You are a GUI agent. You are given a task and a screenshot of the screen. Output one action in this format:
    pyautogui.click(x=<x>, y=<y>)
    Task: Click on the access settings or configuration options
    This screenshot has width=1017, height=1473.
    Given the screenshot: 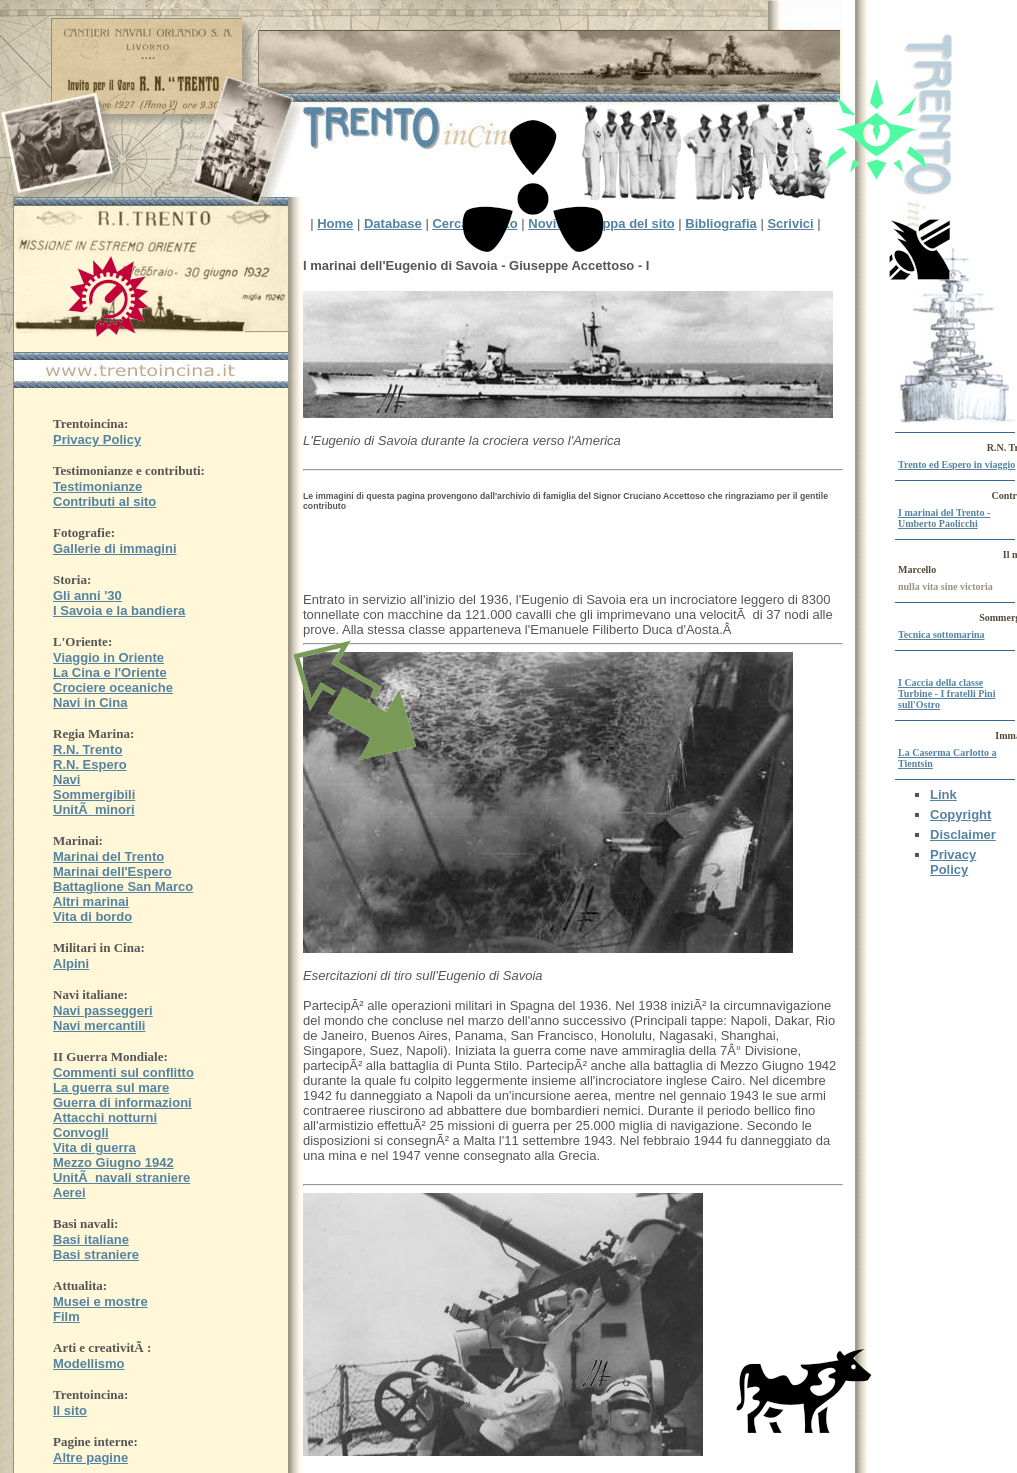 What is the action you would take?
    pyautogui.click(x=108, y=296)
    